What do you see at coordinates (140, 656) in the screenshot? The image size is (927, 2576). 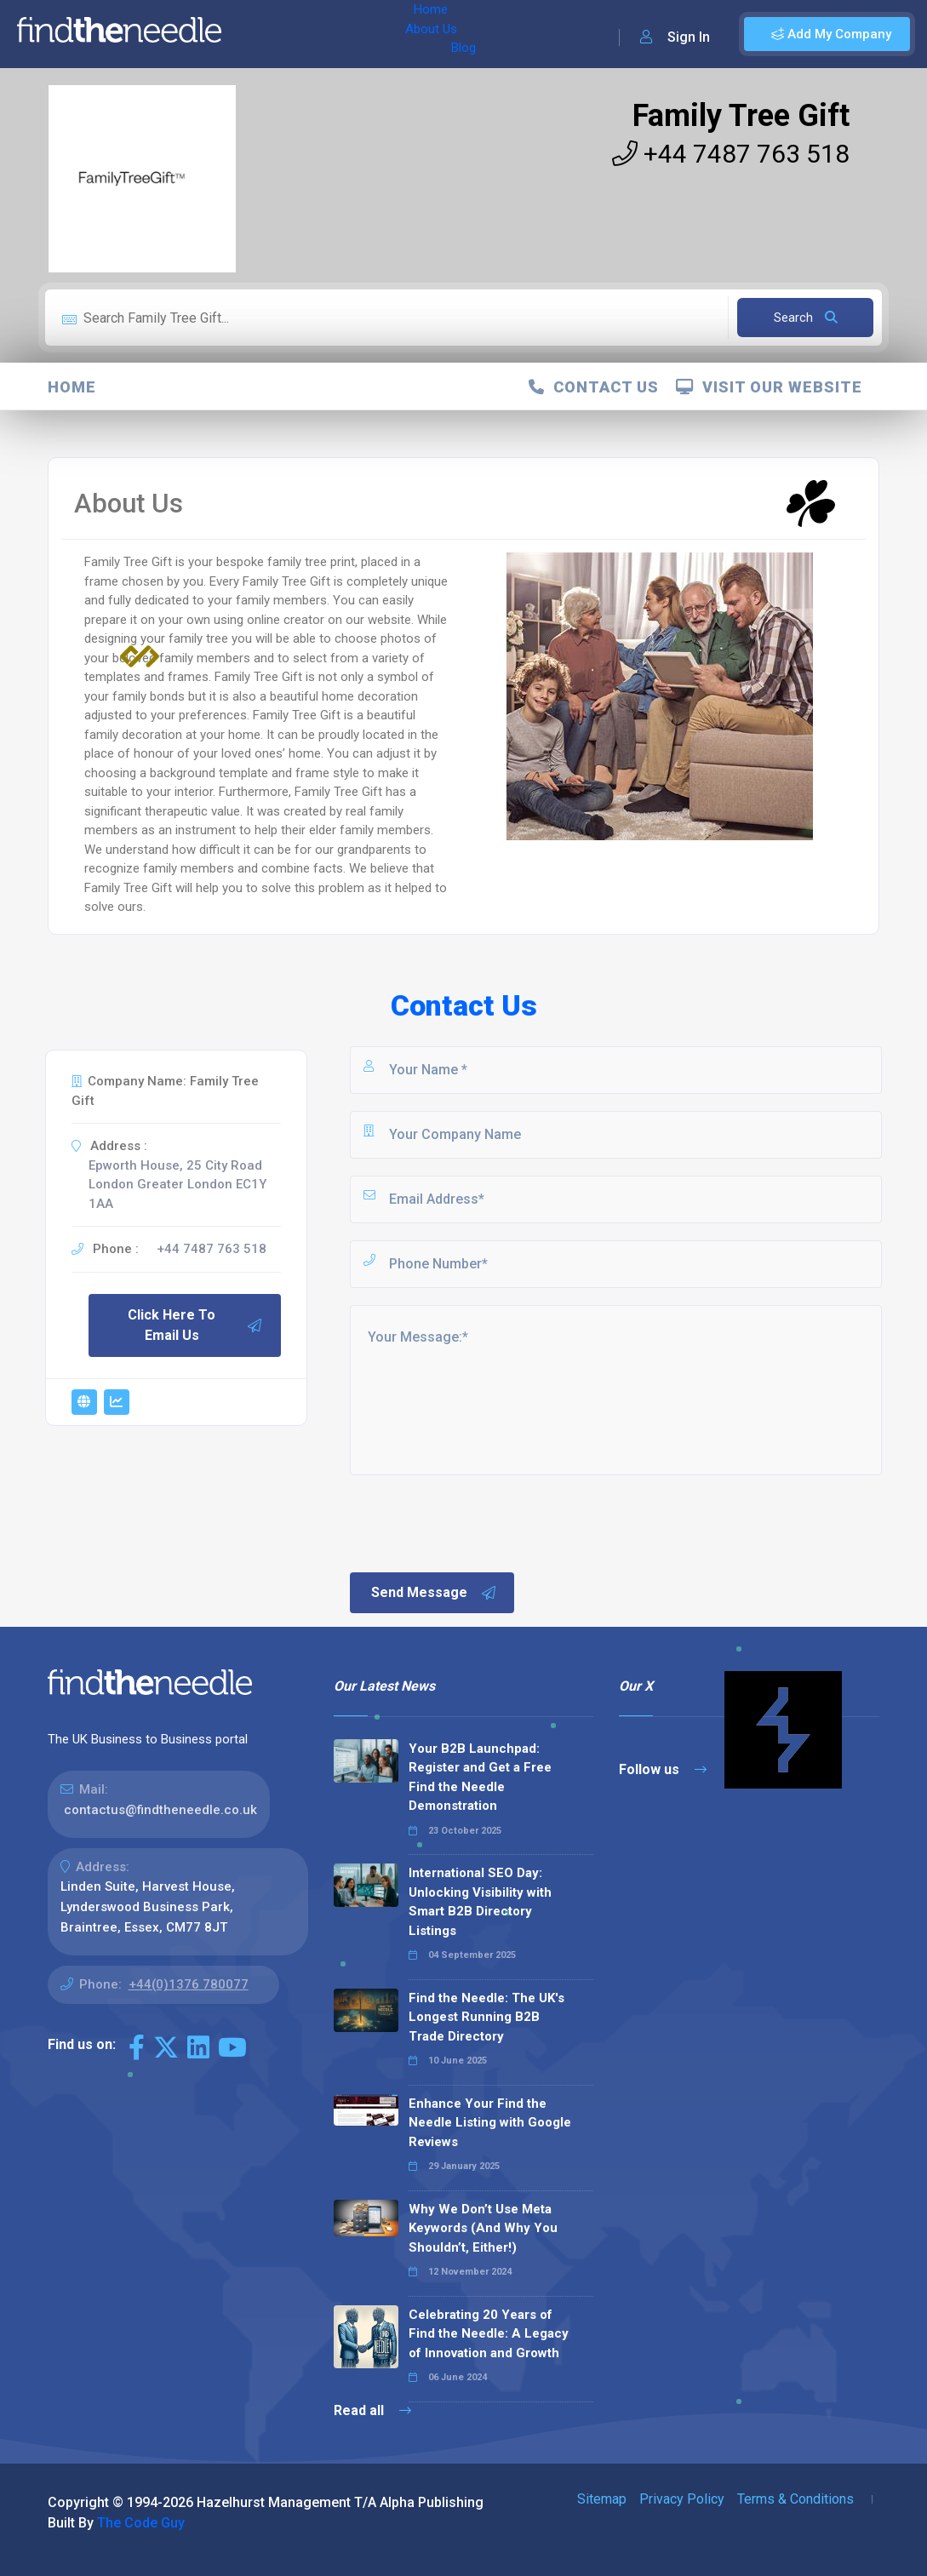 I see `open daily.dev app` at bounding box center [140, 656].